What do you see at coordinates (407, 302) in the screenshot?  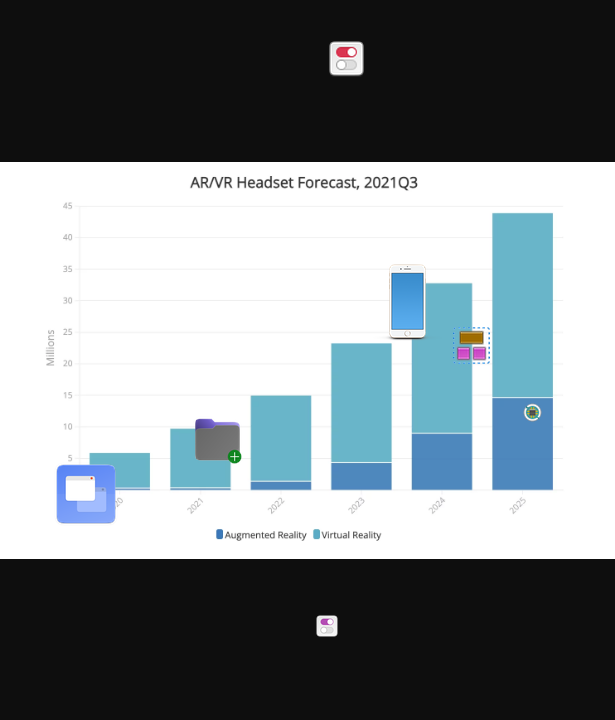 I see `iPhone 7 device icon for system identification` at bounding box center [407, 302].